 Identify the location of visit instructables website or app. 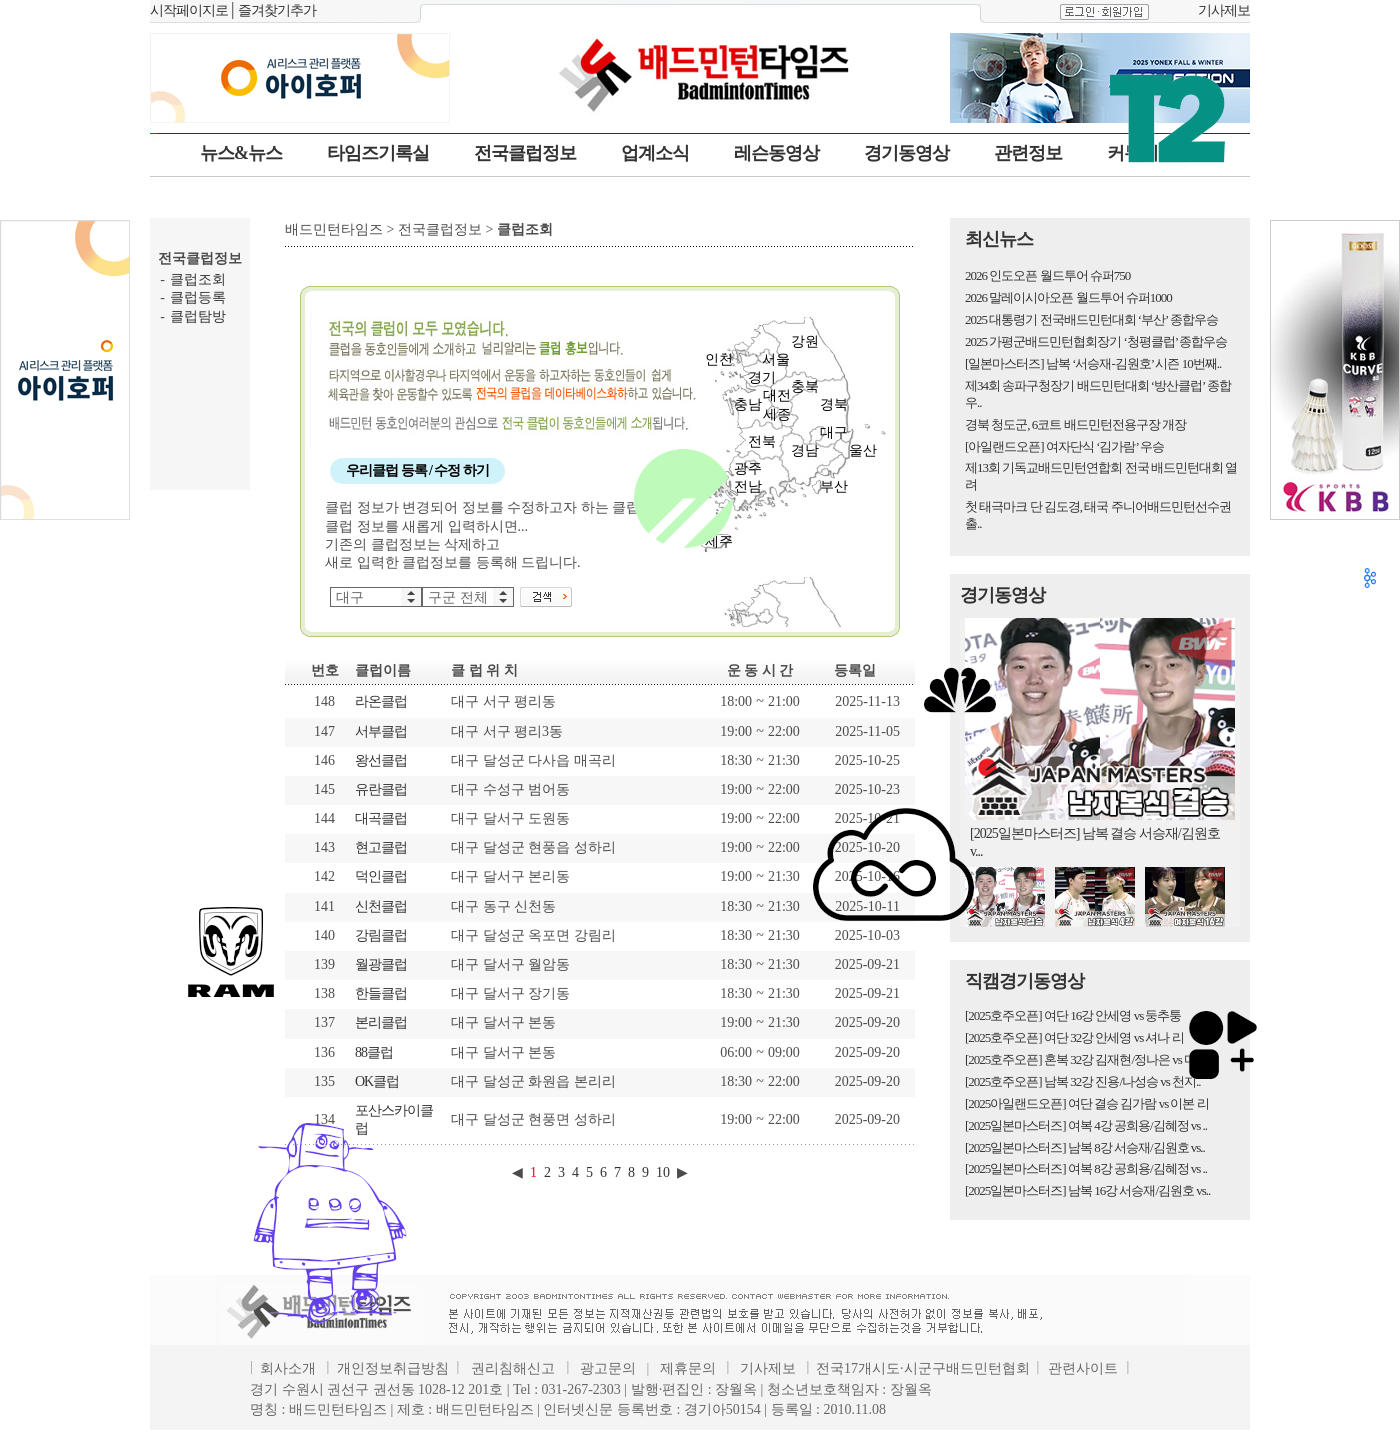
(330, 1223).